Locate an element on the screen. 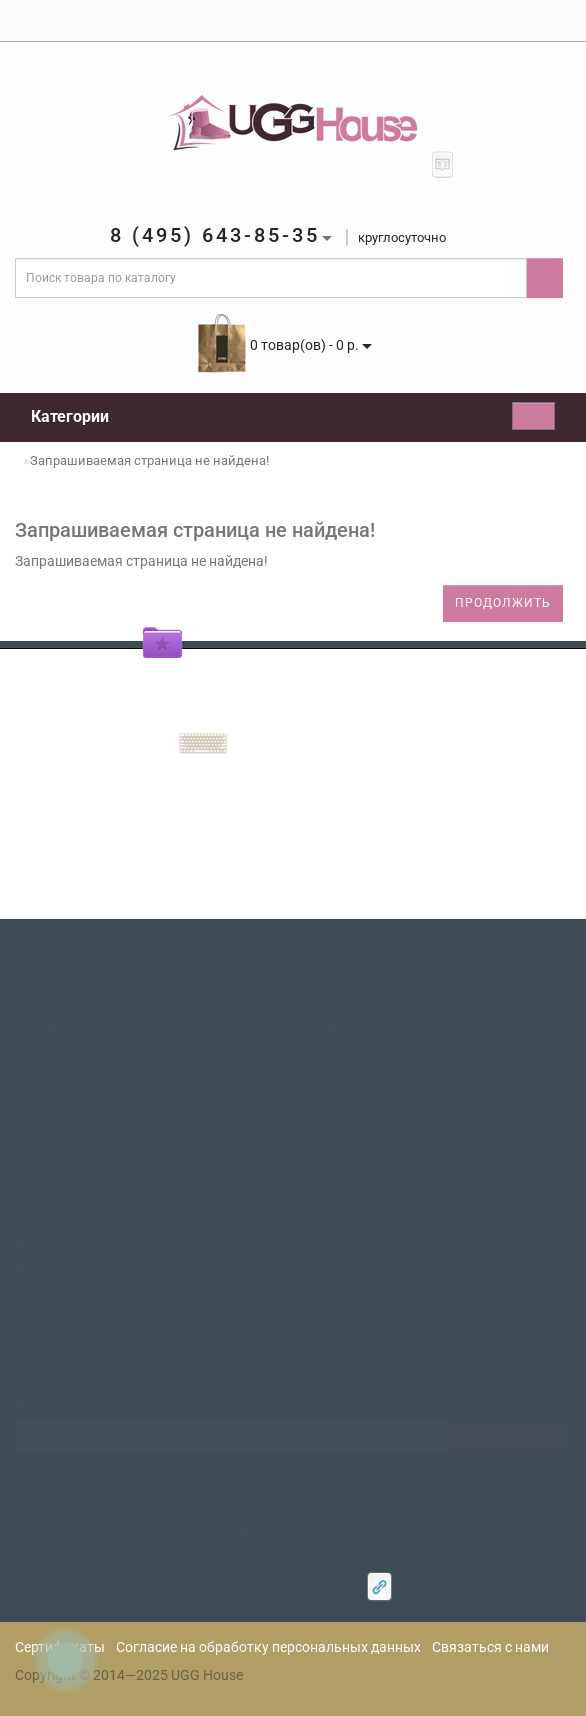 This screenshot has width=586, height=1716. a windows internet shortcut file is located at coordinates (379, 1586).